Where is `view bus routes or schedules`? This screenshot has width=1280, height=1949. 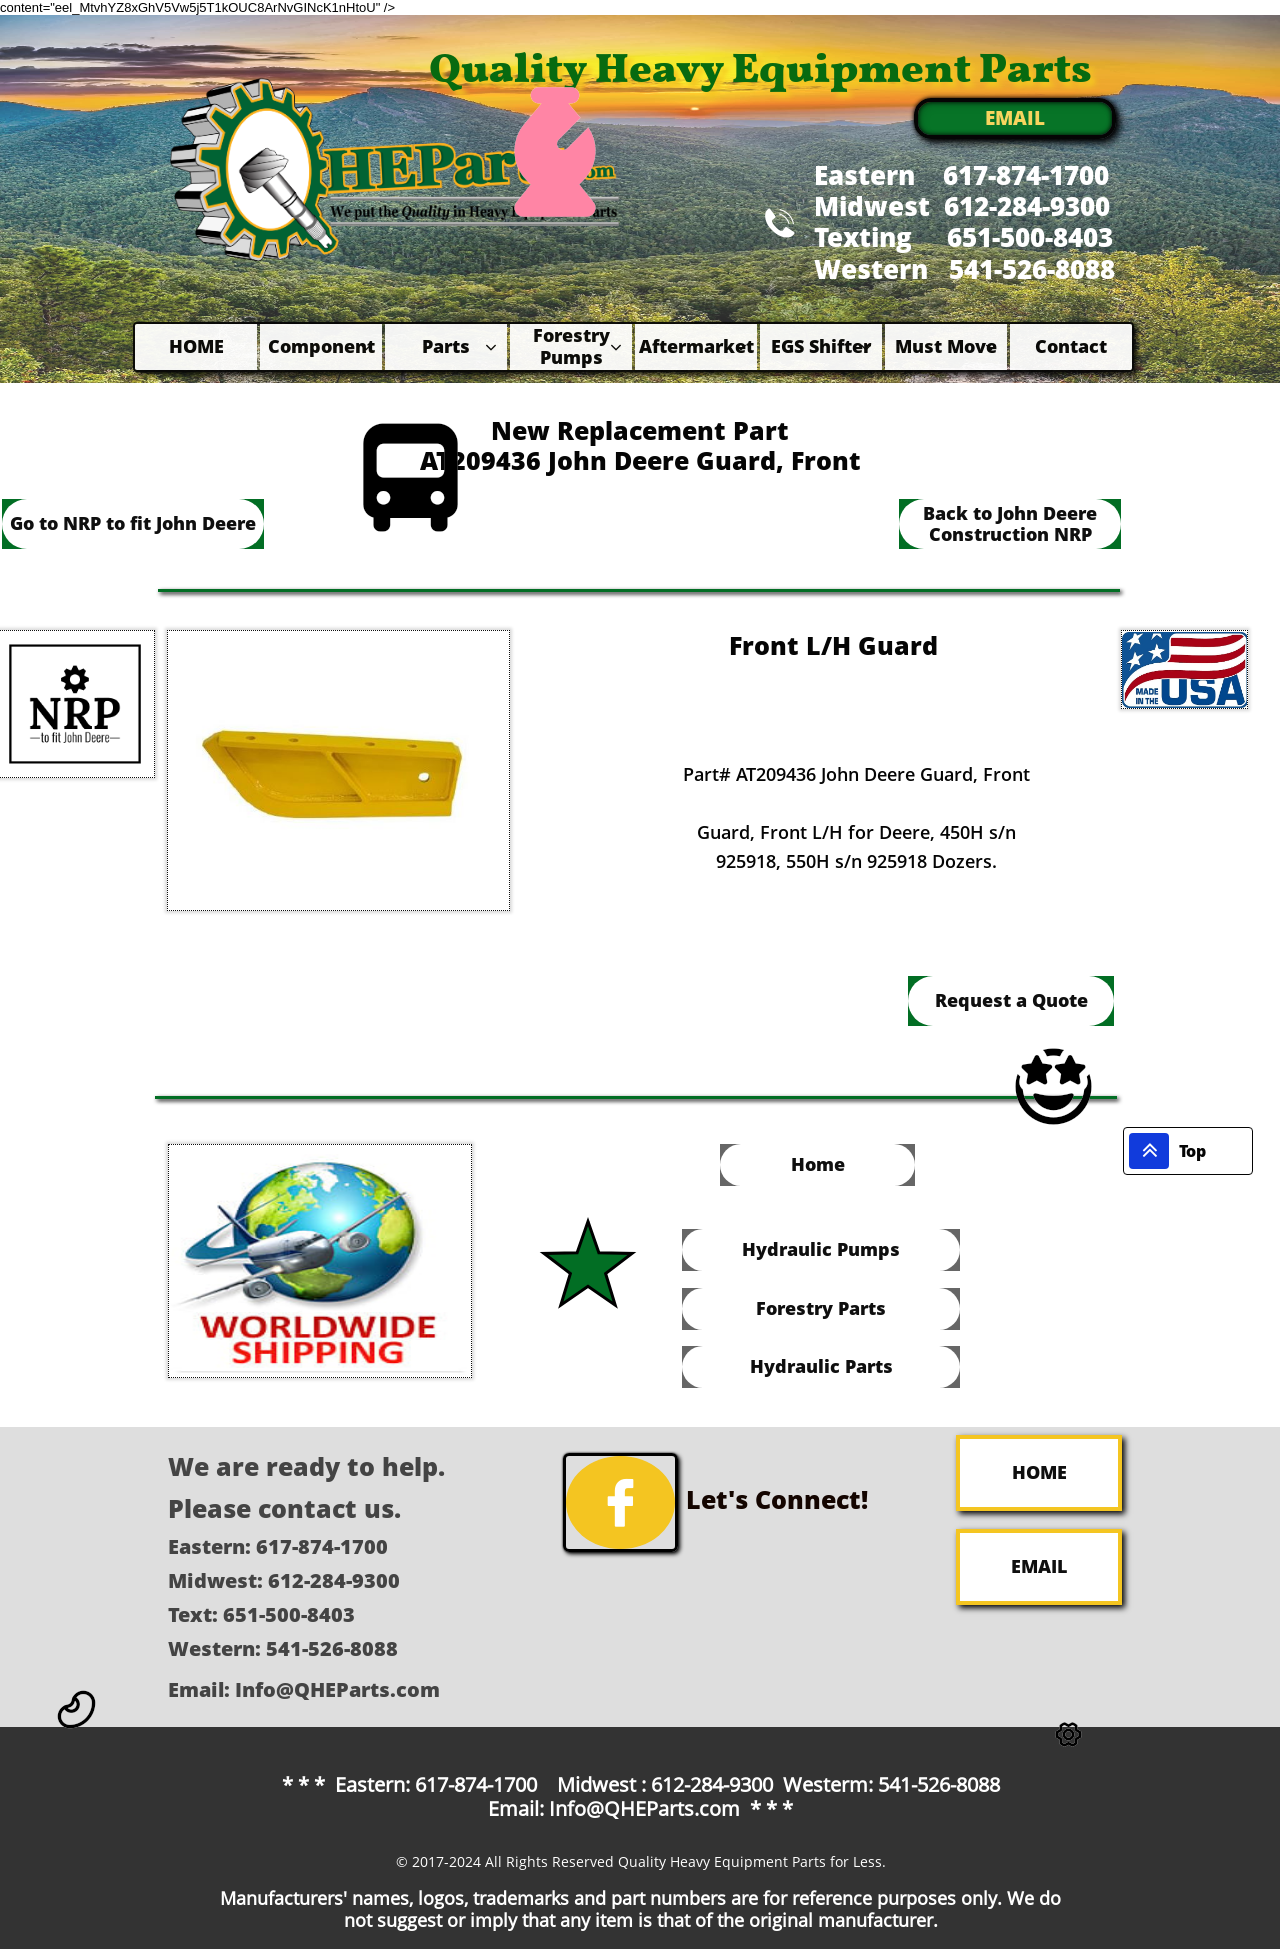
view bus routes or schedules is located at coordinates (410, 477).